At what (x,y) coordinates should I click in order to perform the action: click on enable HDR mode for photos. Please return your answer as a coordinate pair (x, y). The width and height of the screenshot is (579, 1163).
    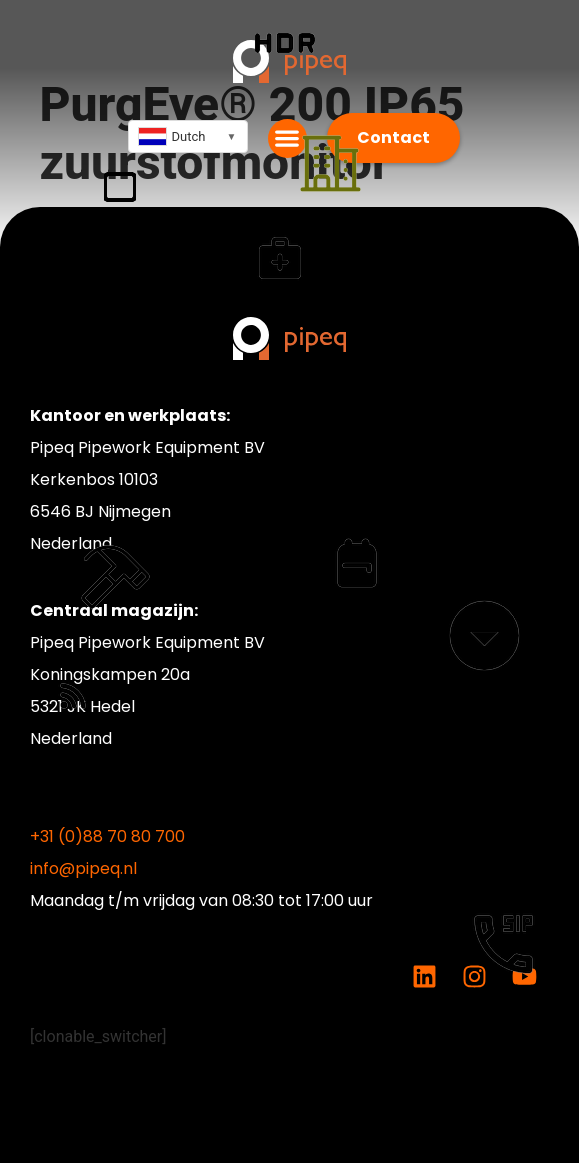
    Looking at the image, I should click on (285, 43).